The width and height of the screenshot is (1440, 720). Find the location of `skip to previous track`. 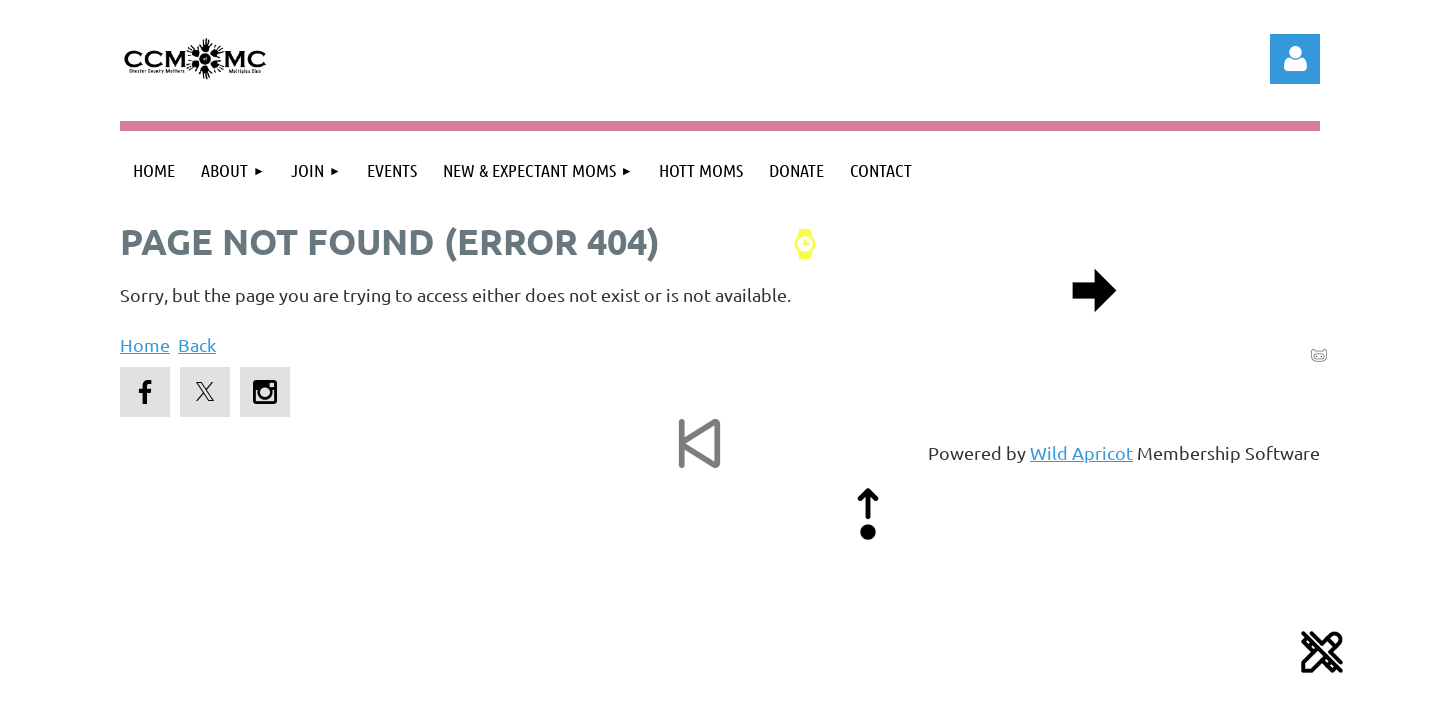

skip to previous track is located at coordinates (699, 443).